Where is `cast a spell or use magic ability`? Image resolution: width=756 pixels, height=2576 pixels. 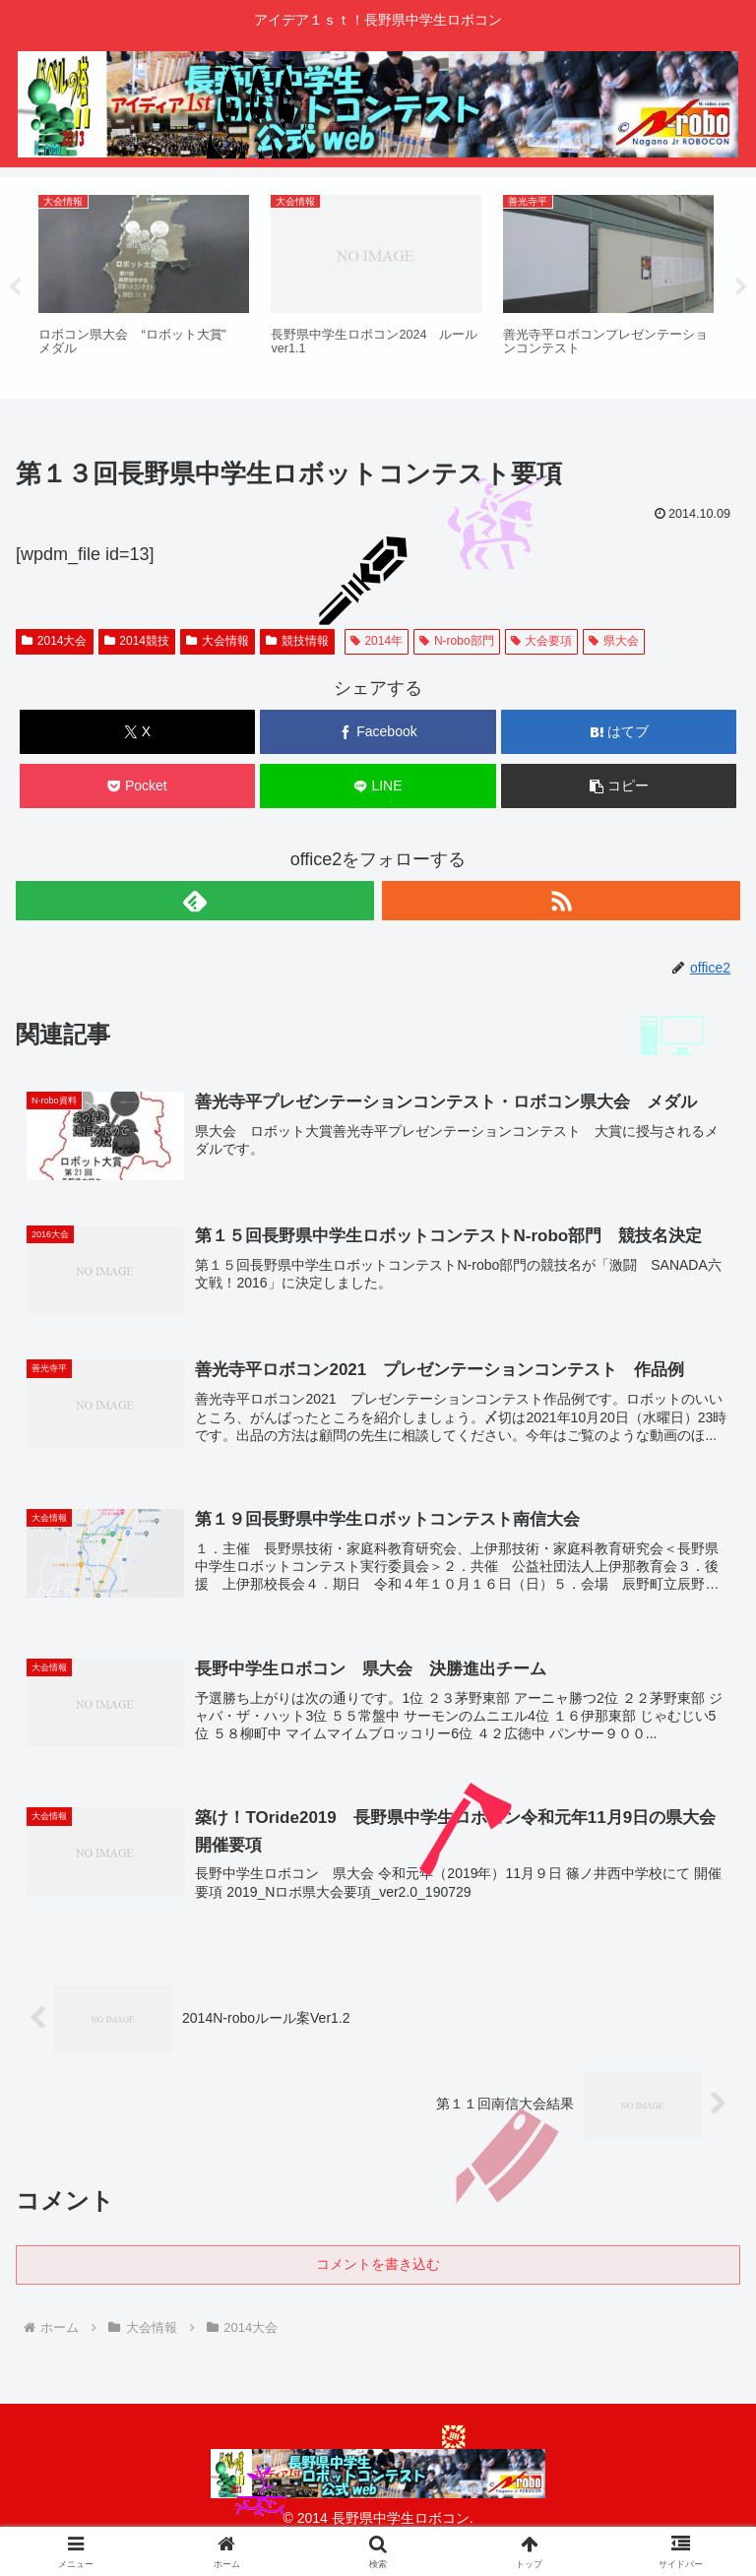
cast a spell or use magic ability is located at coordinates (363, 580).